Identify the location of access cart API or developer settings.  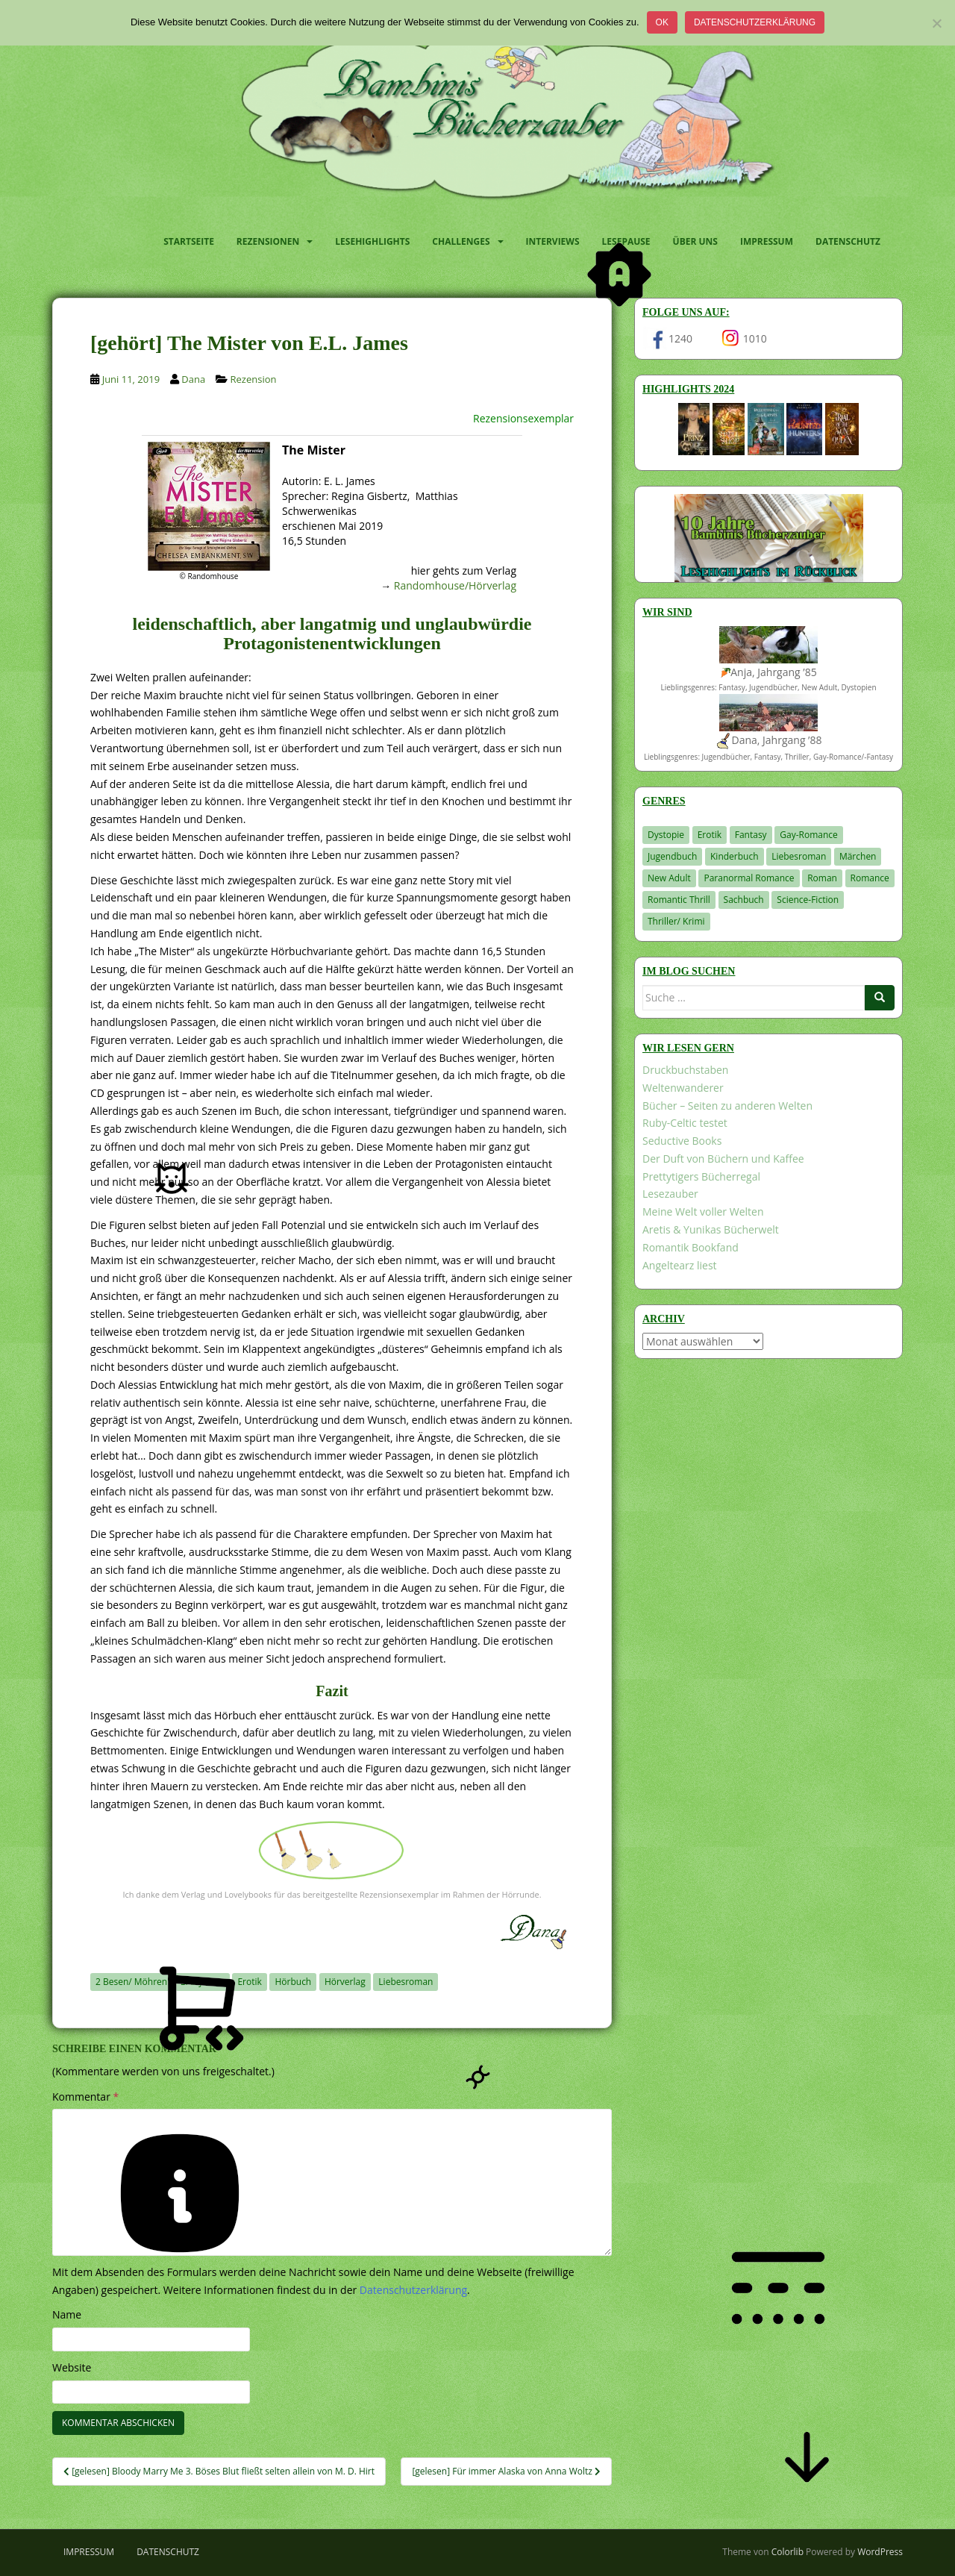
(197, 2008).